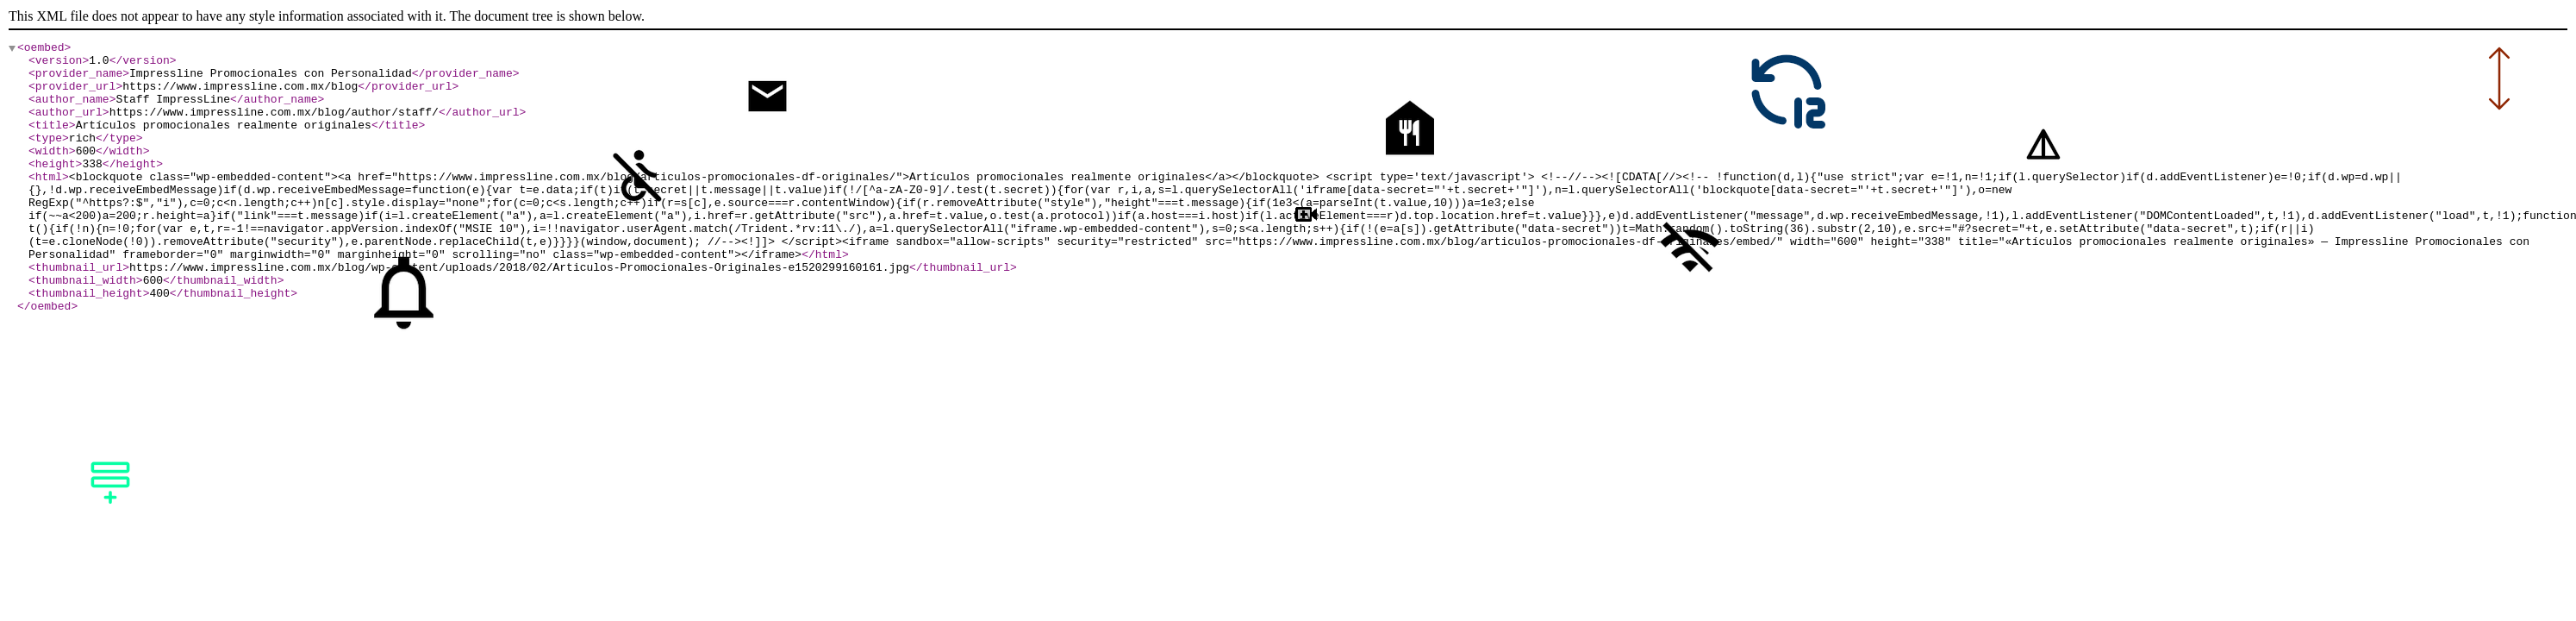 This screenshot has width=2576, height=621. What do you see at coordinates (110, 480) in the screenshot?
I see `add a new row below` at bounding box center [110, 480].